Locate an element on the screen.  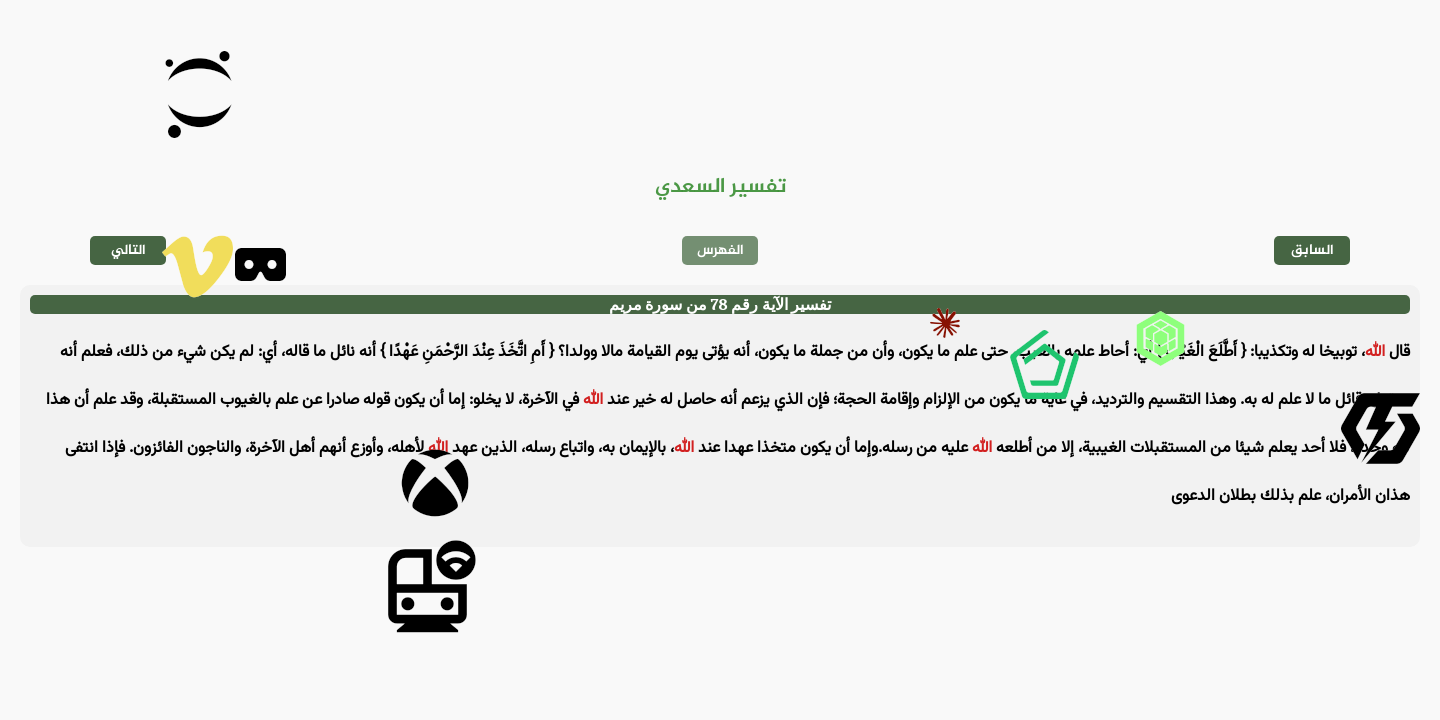
open Jupyter notebook environment is located at coordinates (198, 94).